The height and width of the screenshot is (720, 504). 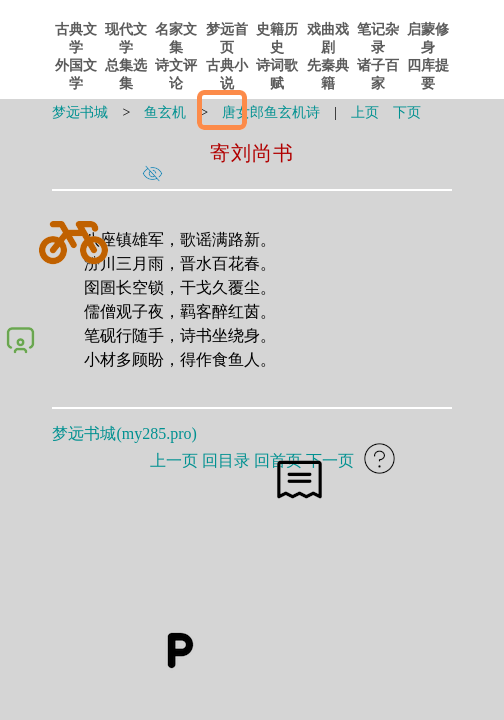 What do you see at coordinates (152, 173) in the screenshot?
I see `hide password or sensitive content` at bounding box center [152, 173].